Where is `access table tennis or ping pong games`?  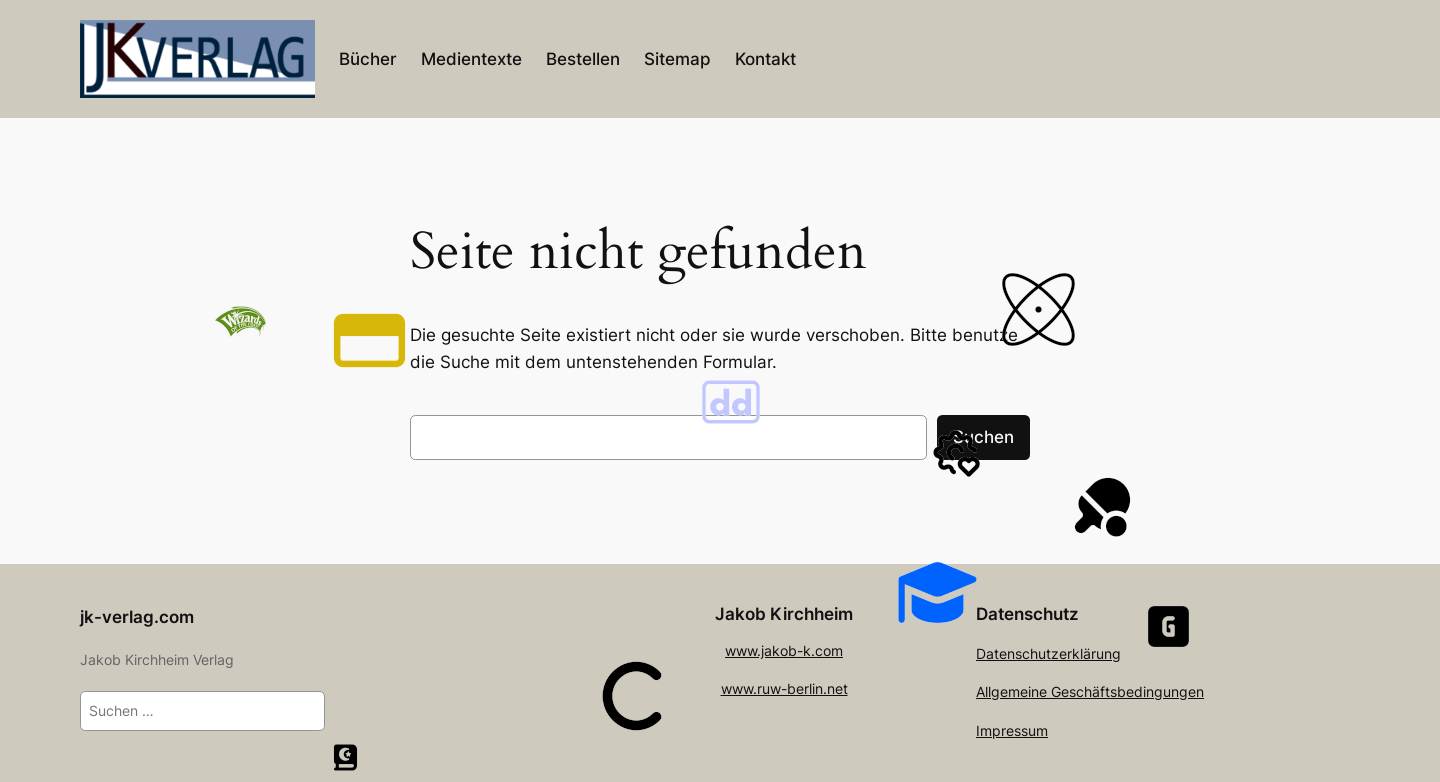
access table tennis or ping pong games is located at coordinates (1102, 505).